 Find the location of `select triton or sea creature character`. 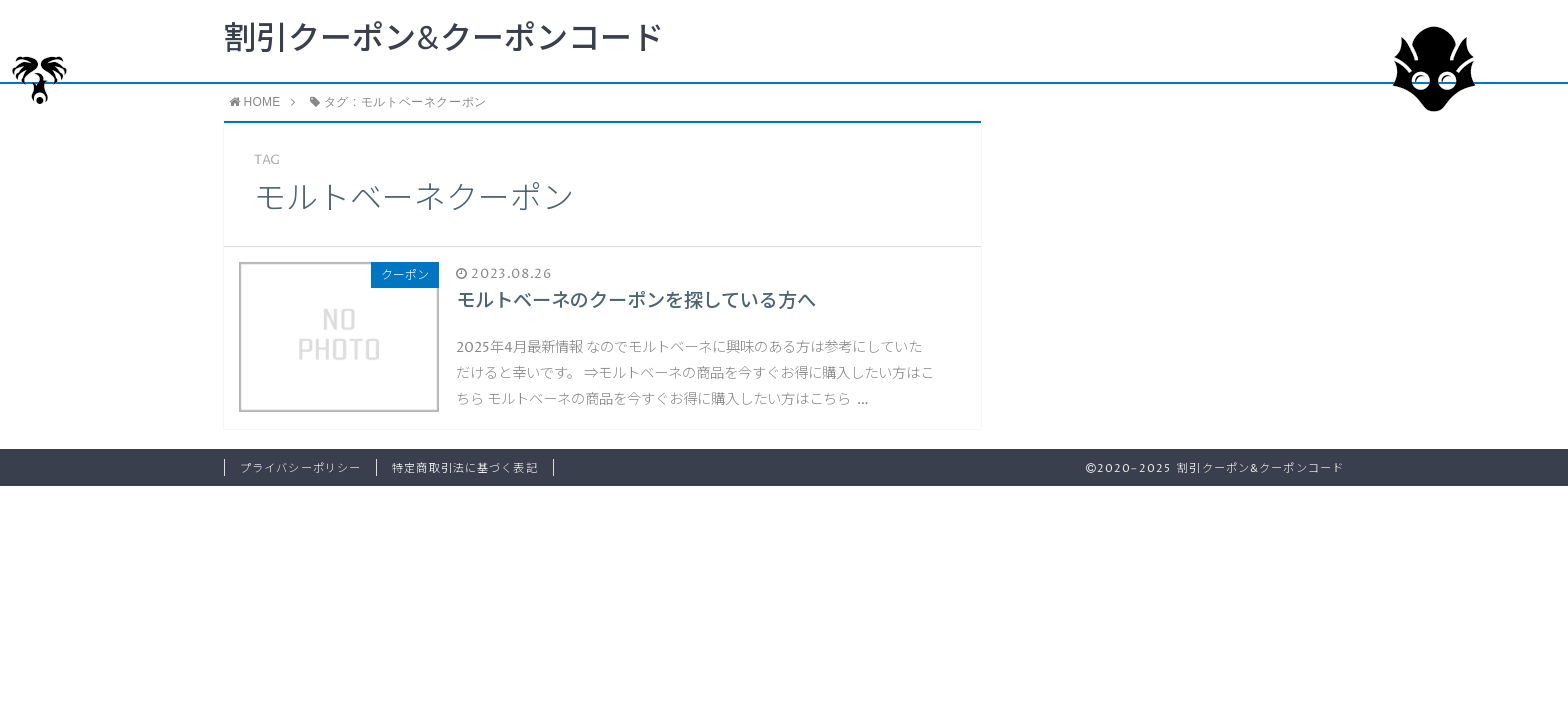

select triton or sea creature character is located at coordinates (1434, 69).